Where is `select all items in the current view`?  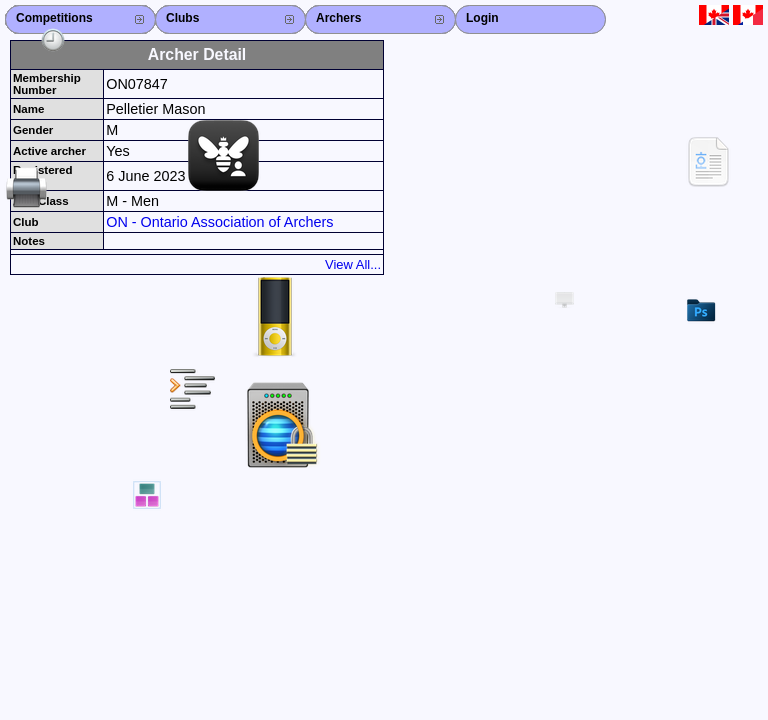
select all items in the current view is located at coordinates (147, 495).